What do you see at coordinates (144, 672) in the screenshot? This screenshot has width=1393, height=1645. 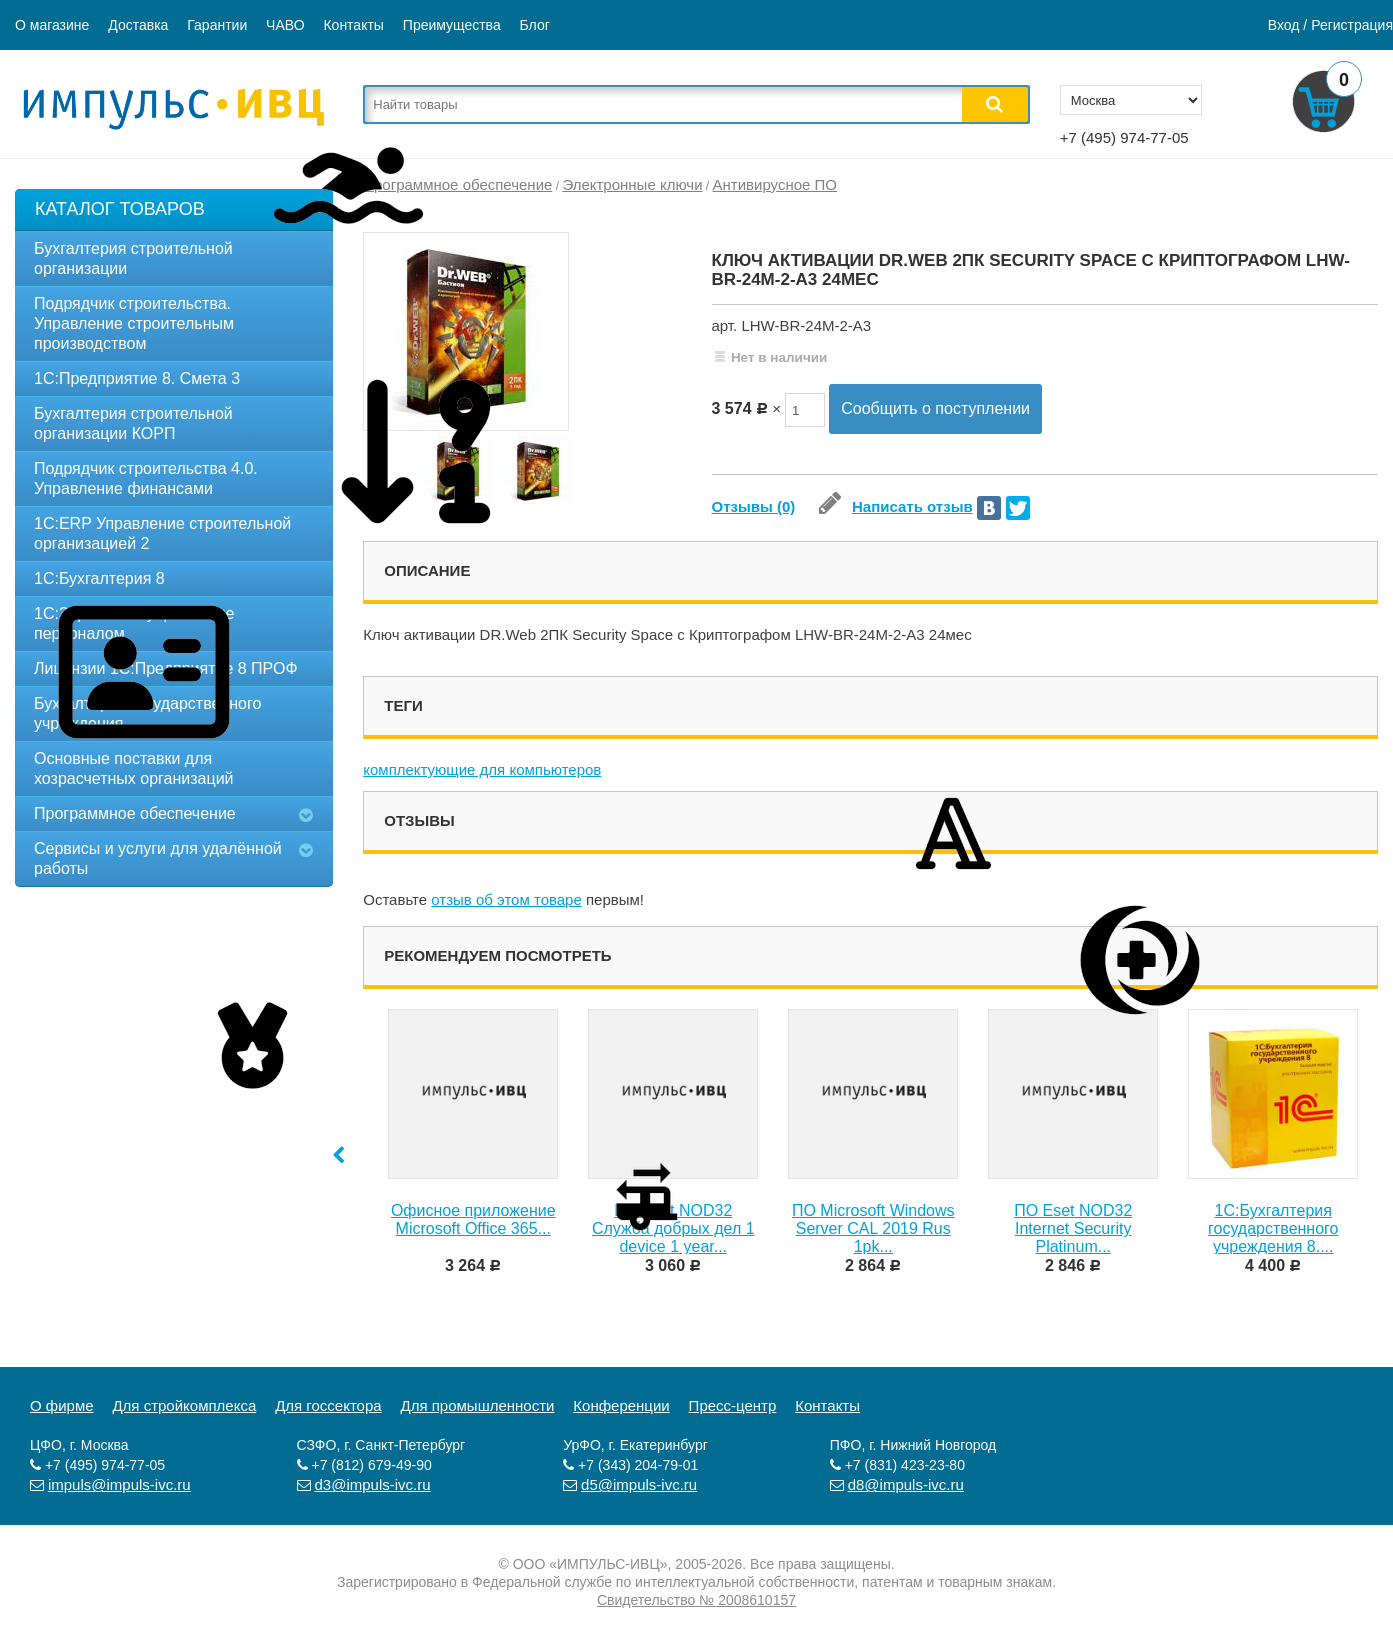 I see `view contact card details` at bounding box center [144, 672].